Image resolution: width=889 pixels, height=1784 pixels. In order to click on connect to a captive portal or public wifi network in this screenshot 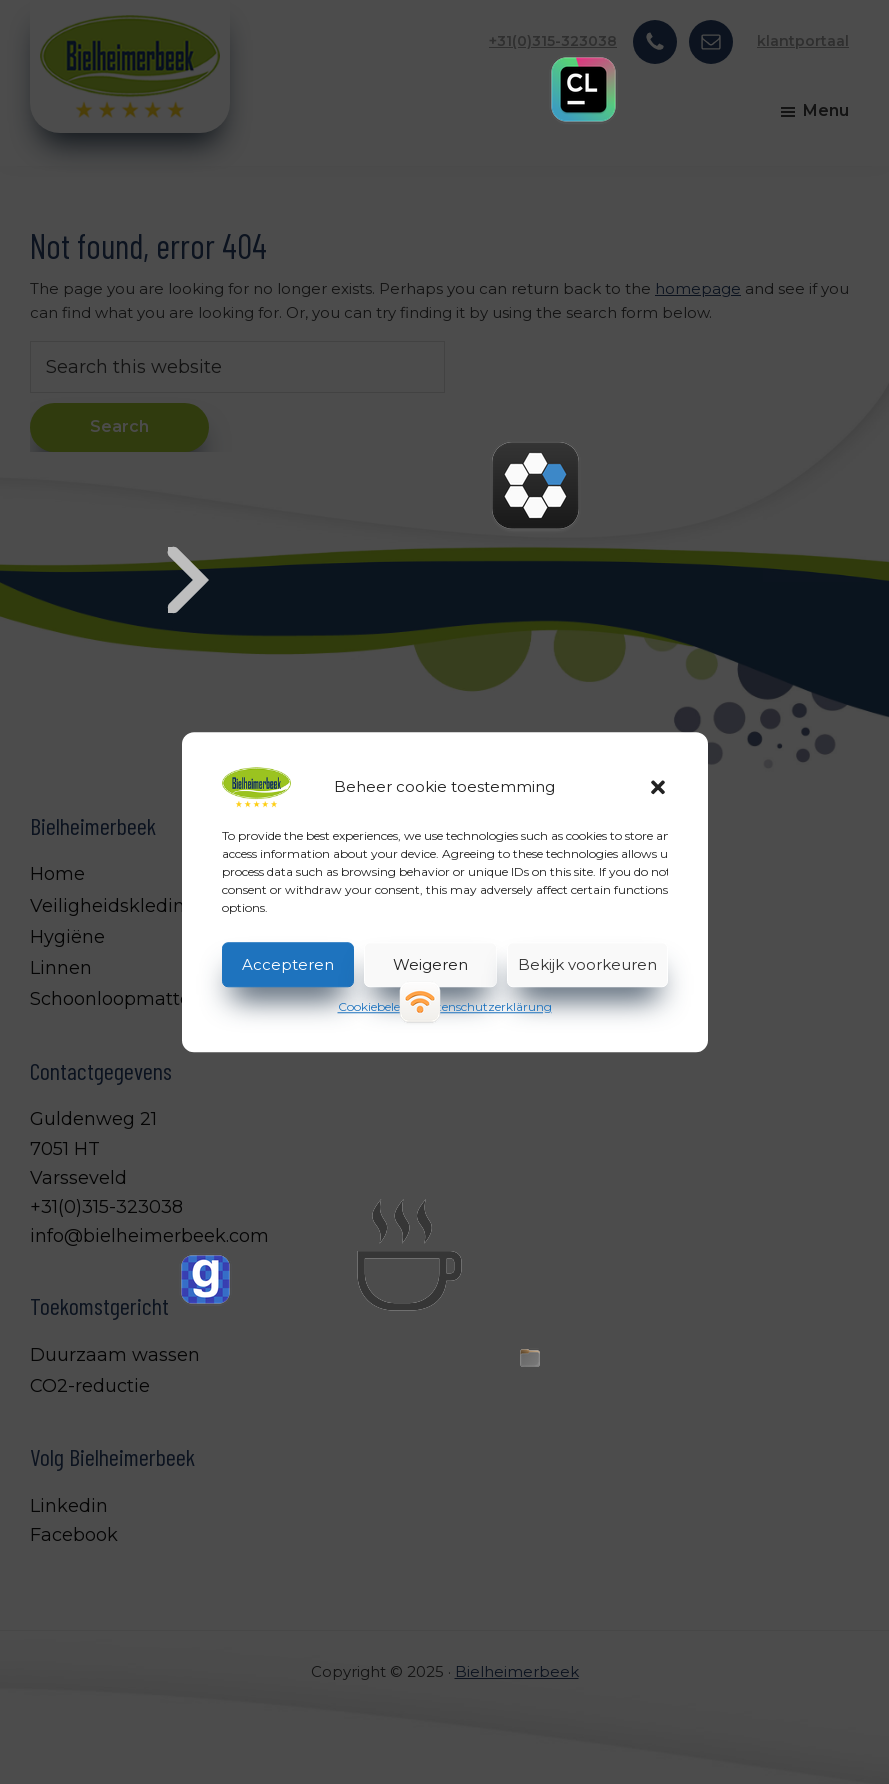, I will do `click(420, 1002)`.